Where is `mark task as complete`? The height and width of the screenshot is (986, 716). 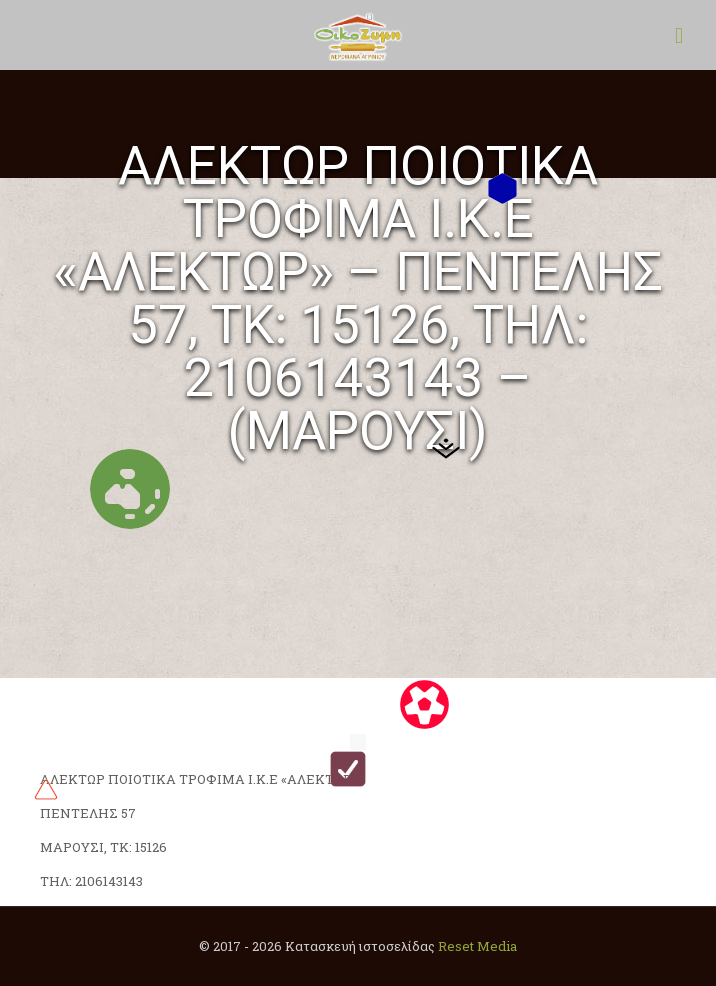
mark task as complete is located at coordinates (348, 769).